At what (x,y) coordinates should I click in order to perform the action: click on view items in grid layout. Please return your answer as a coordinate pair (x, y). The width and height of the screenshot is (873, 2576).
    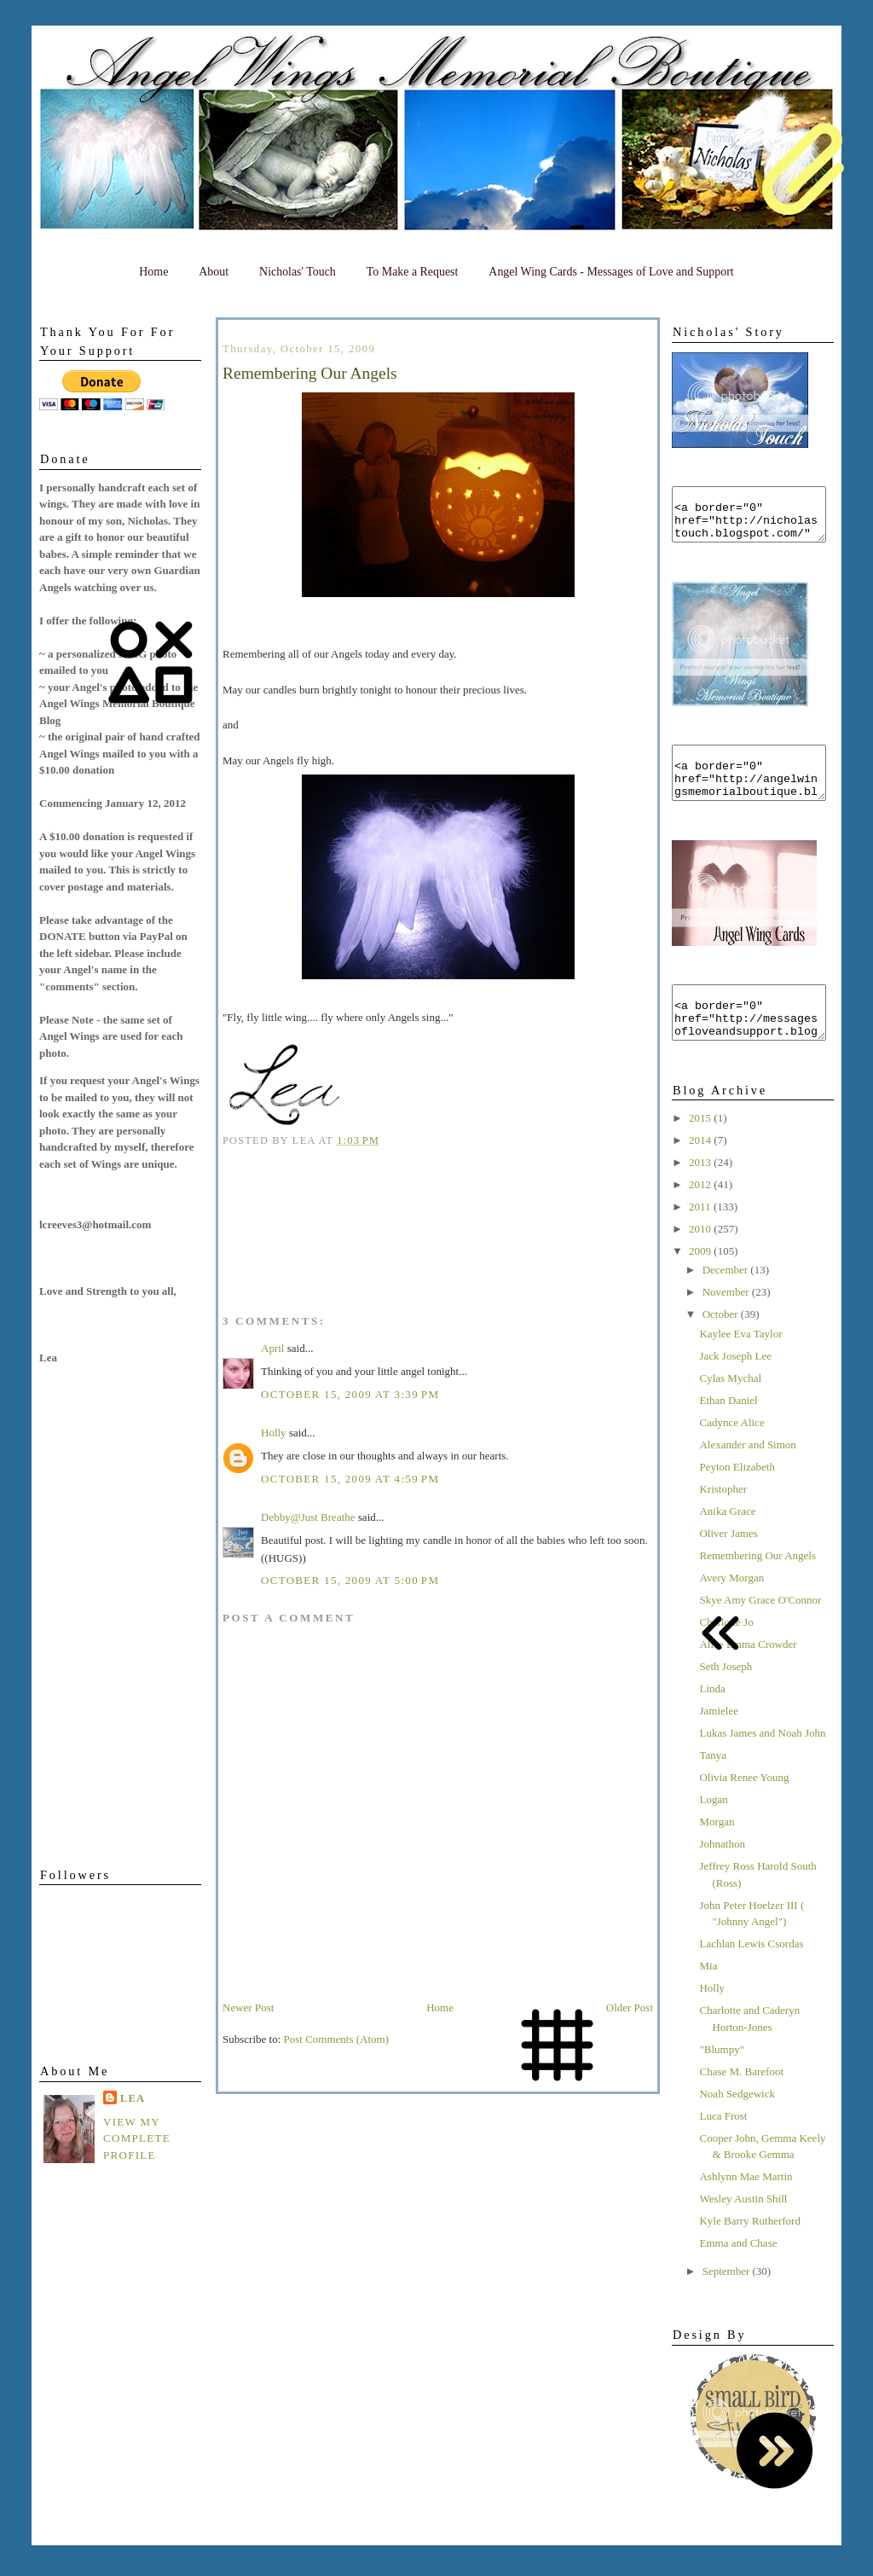
    Looking at the image, I should click on (557, 2045).